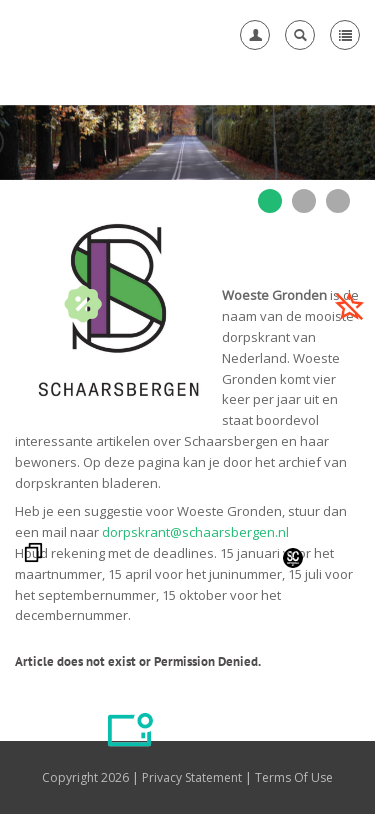  I want to click on visit the Softcatalà website or app, so click(293, 558).